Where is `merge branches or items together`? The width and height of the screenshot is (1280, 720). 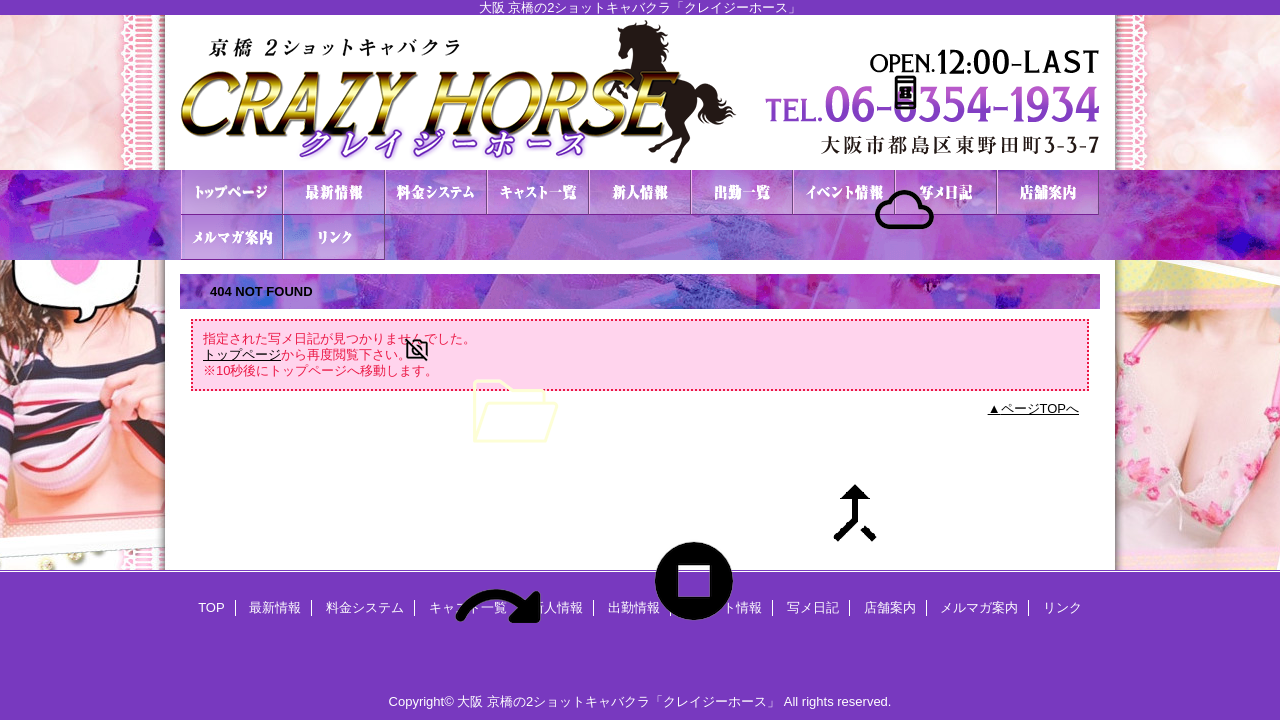
merge branches or items together is located at coordinates (855, 513).